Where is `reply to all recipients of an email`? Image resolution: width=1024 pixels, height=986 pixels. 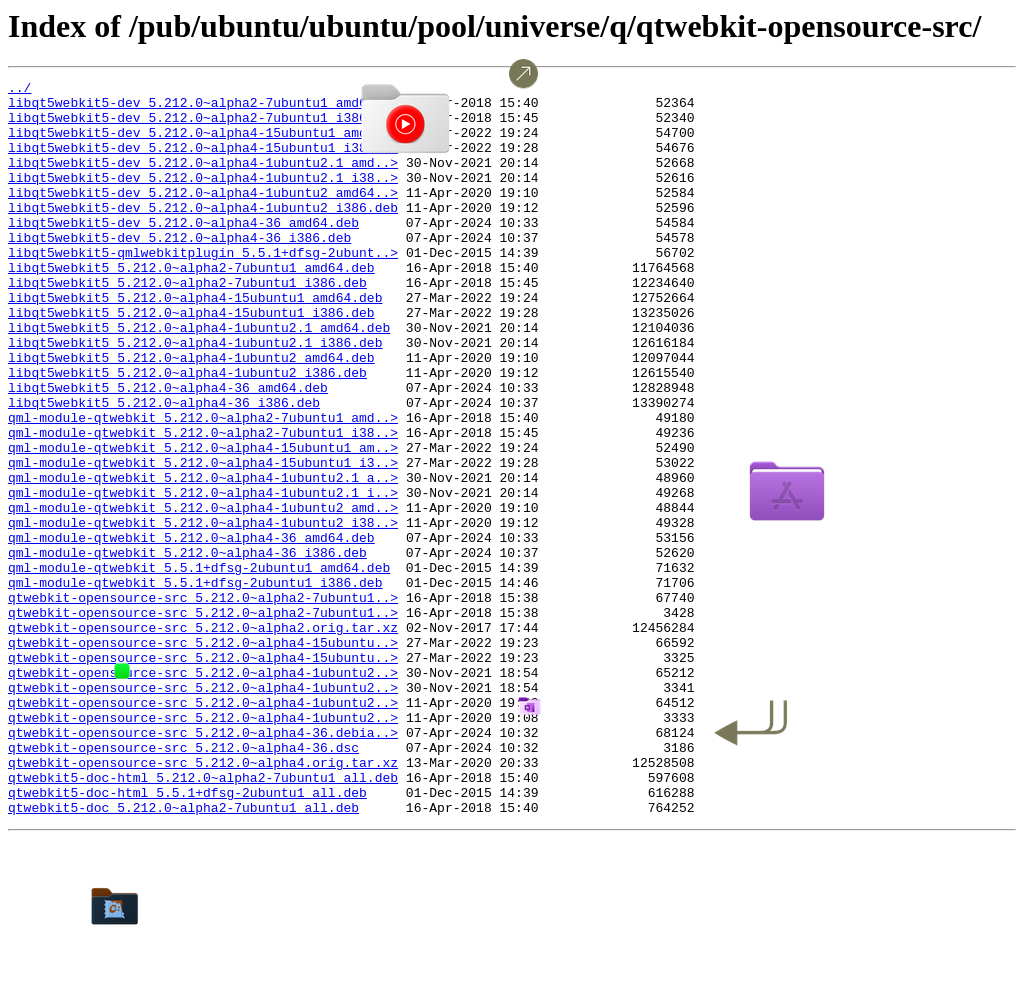 reply to all recipients of an email is located at coordinates (749, 722).